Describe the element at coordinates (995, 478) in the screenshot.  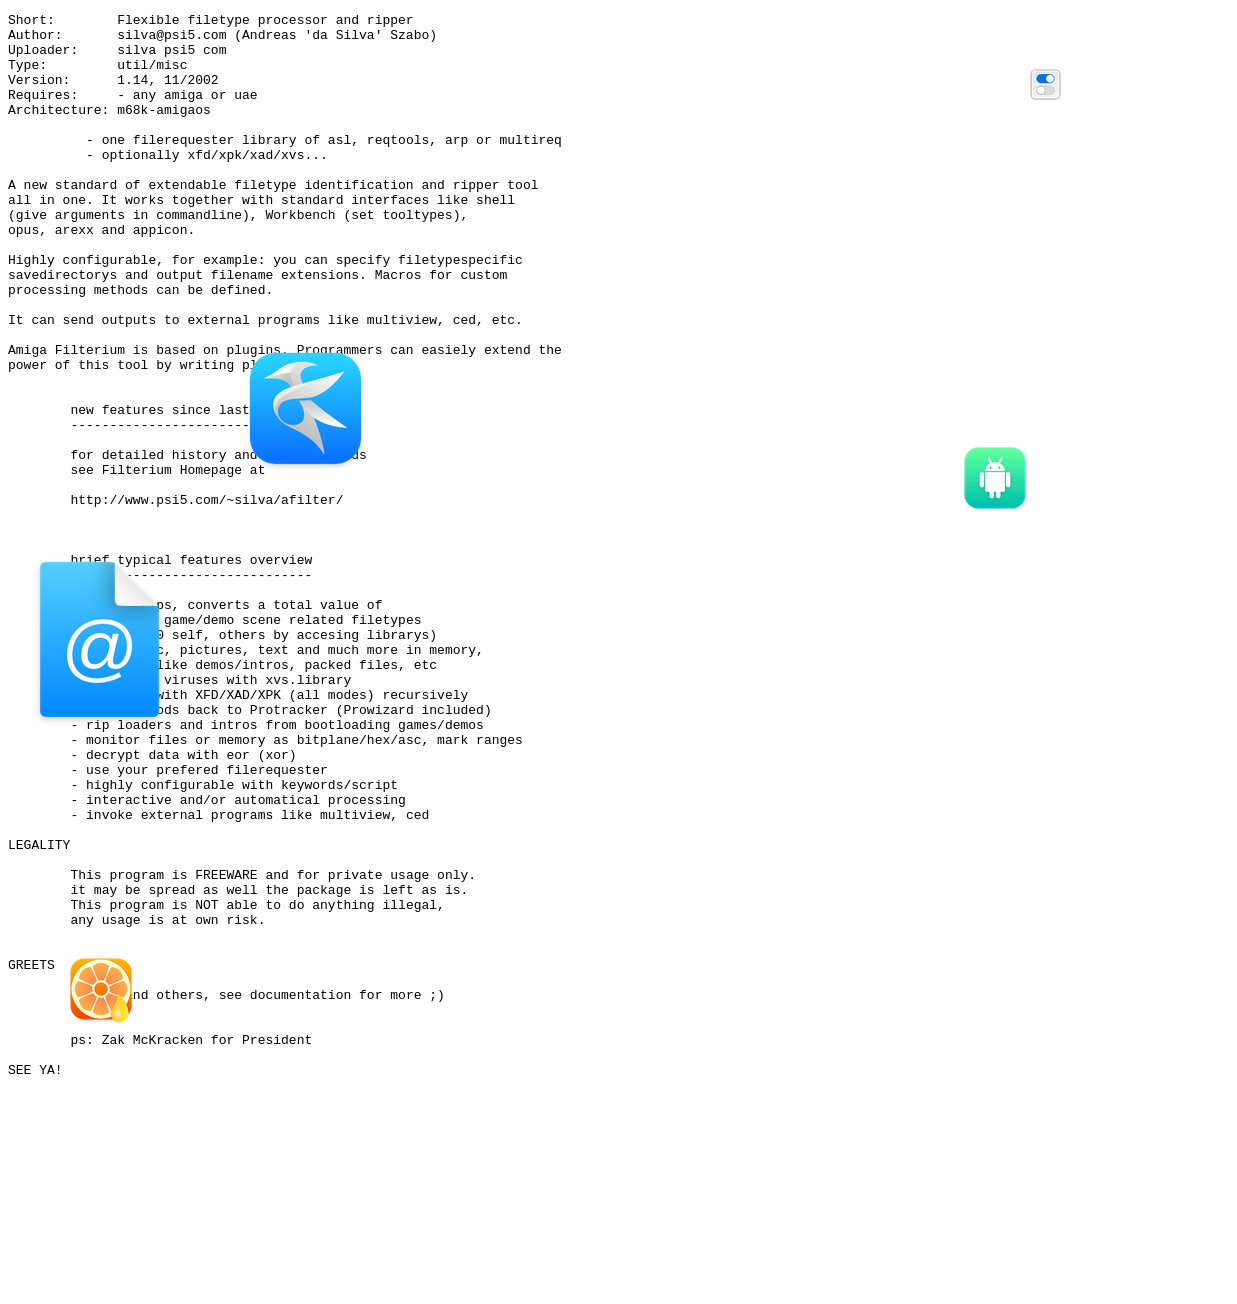
I see `launch anbox android emulator` at that location.